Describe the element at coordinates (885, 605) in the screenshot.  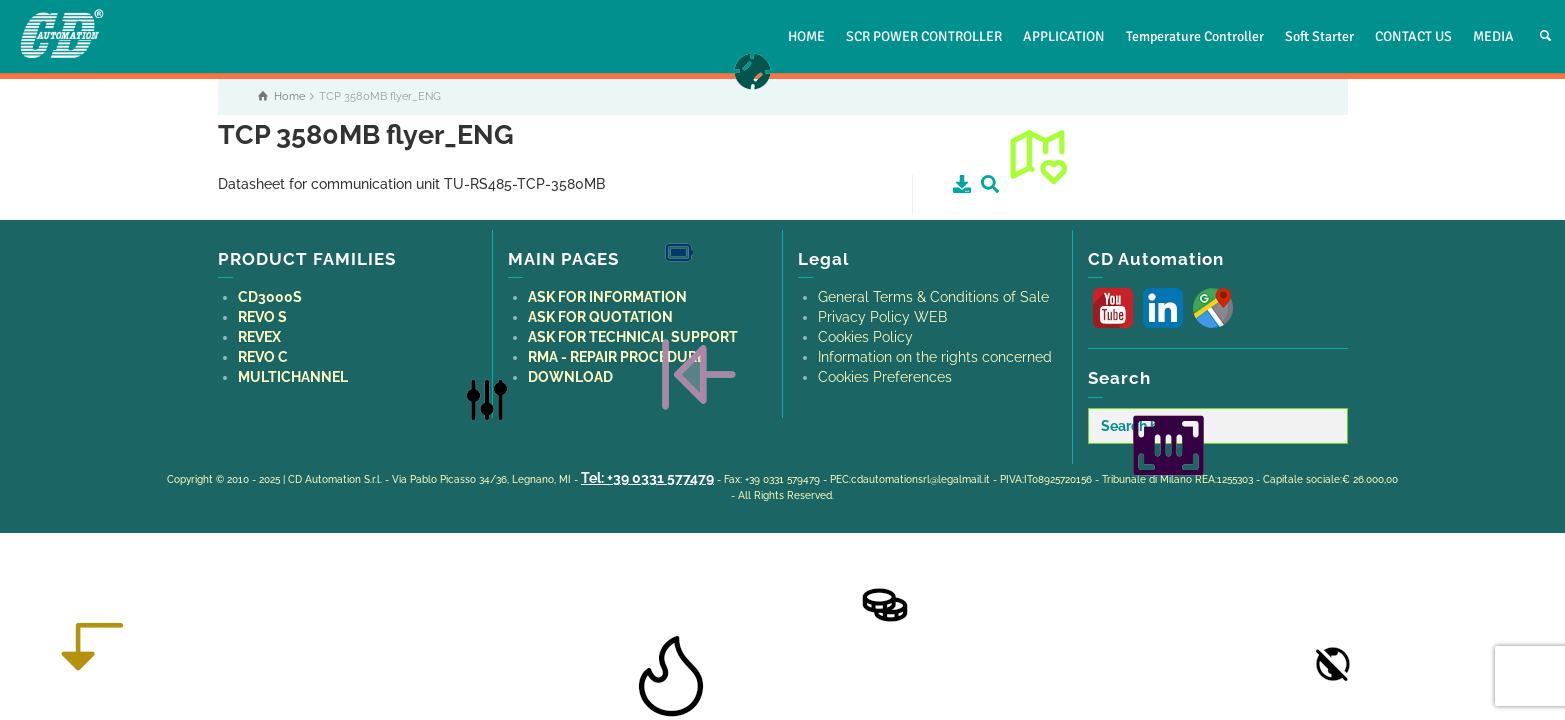
I see `view your coin balance or currency` at that location.